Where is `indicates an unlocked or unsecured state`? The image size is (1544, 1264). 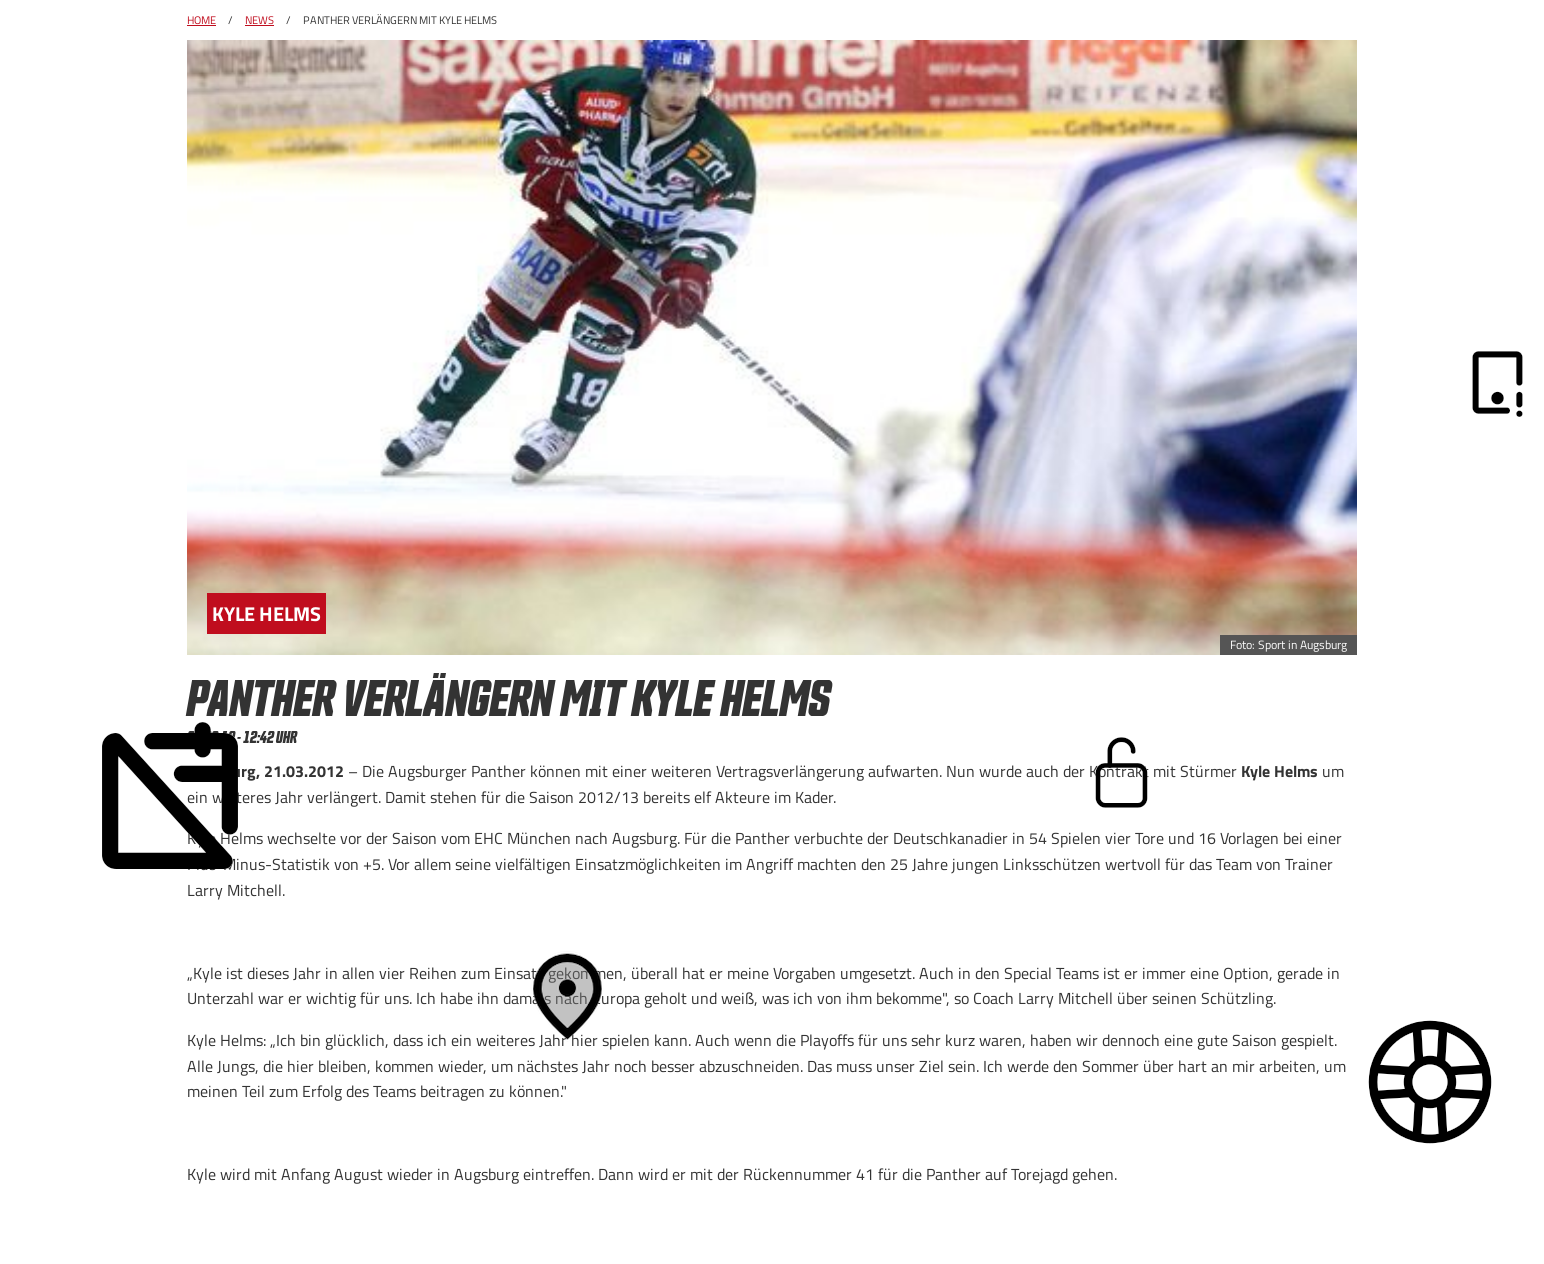 indicates an unlocked or unsecured state is located at coordinates (1121, 772).